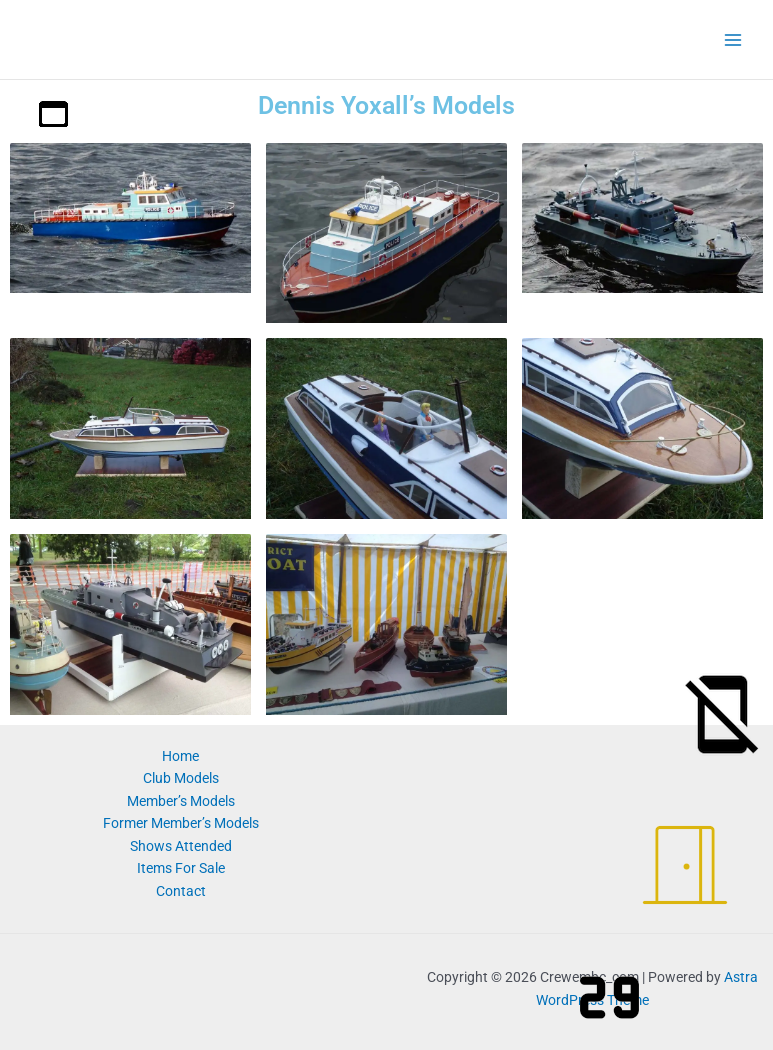 This screenshot has width=773, height=1050. I want to click on indicates day 29 on a calendar or date picker, so click(609, 997).